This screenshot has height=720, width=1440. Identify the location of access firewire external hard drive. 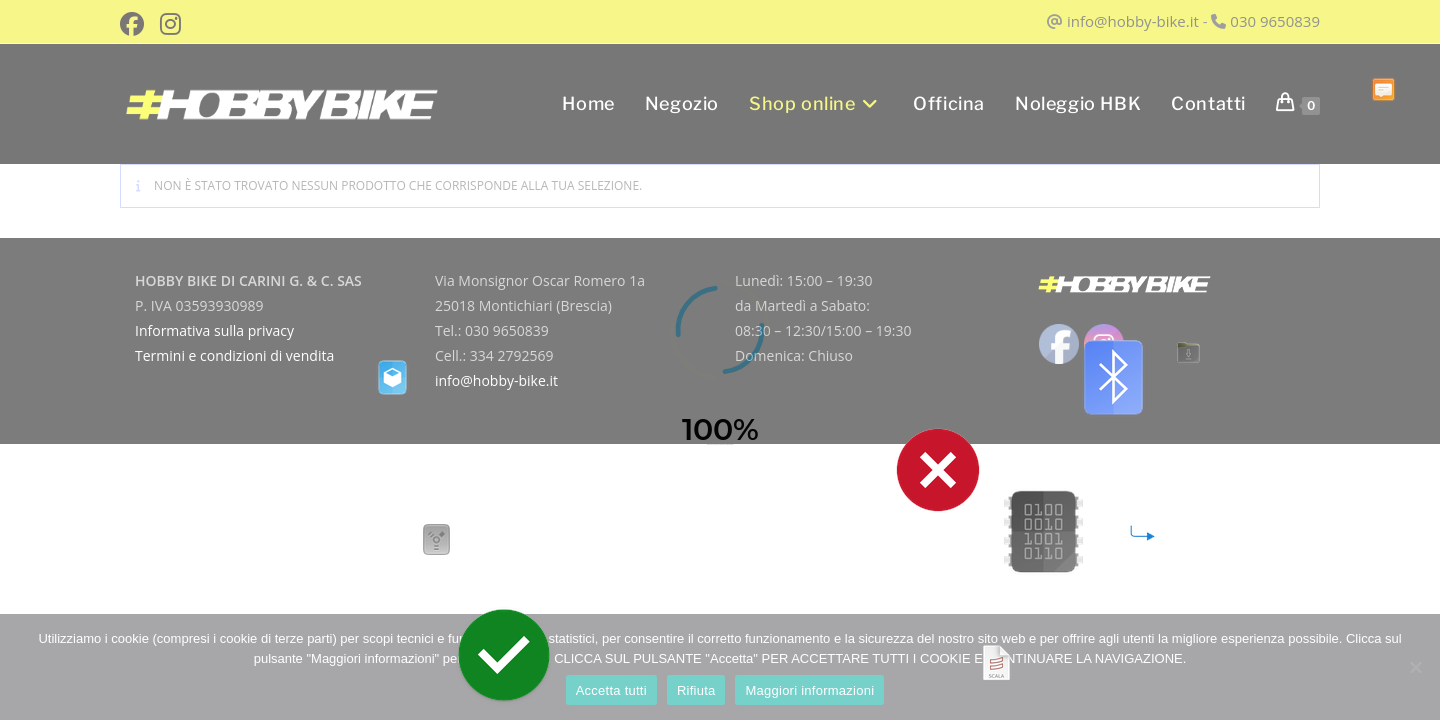
(436, 539).